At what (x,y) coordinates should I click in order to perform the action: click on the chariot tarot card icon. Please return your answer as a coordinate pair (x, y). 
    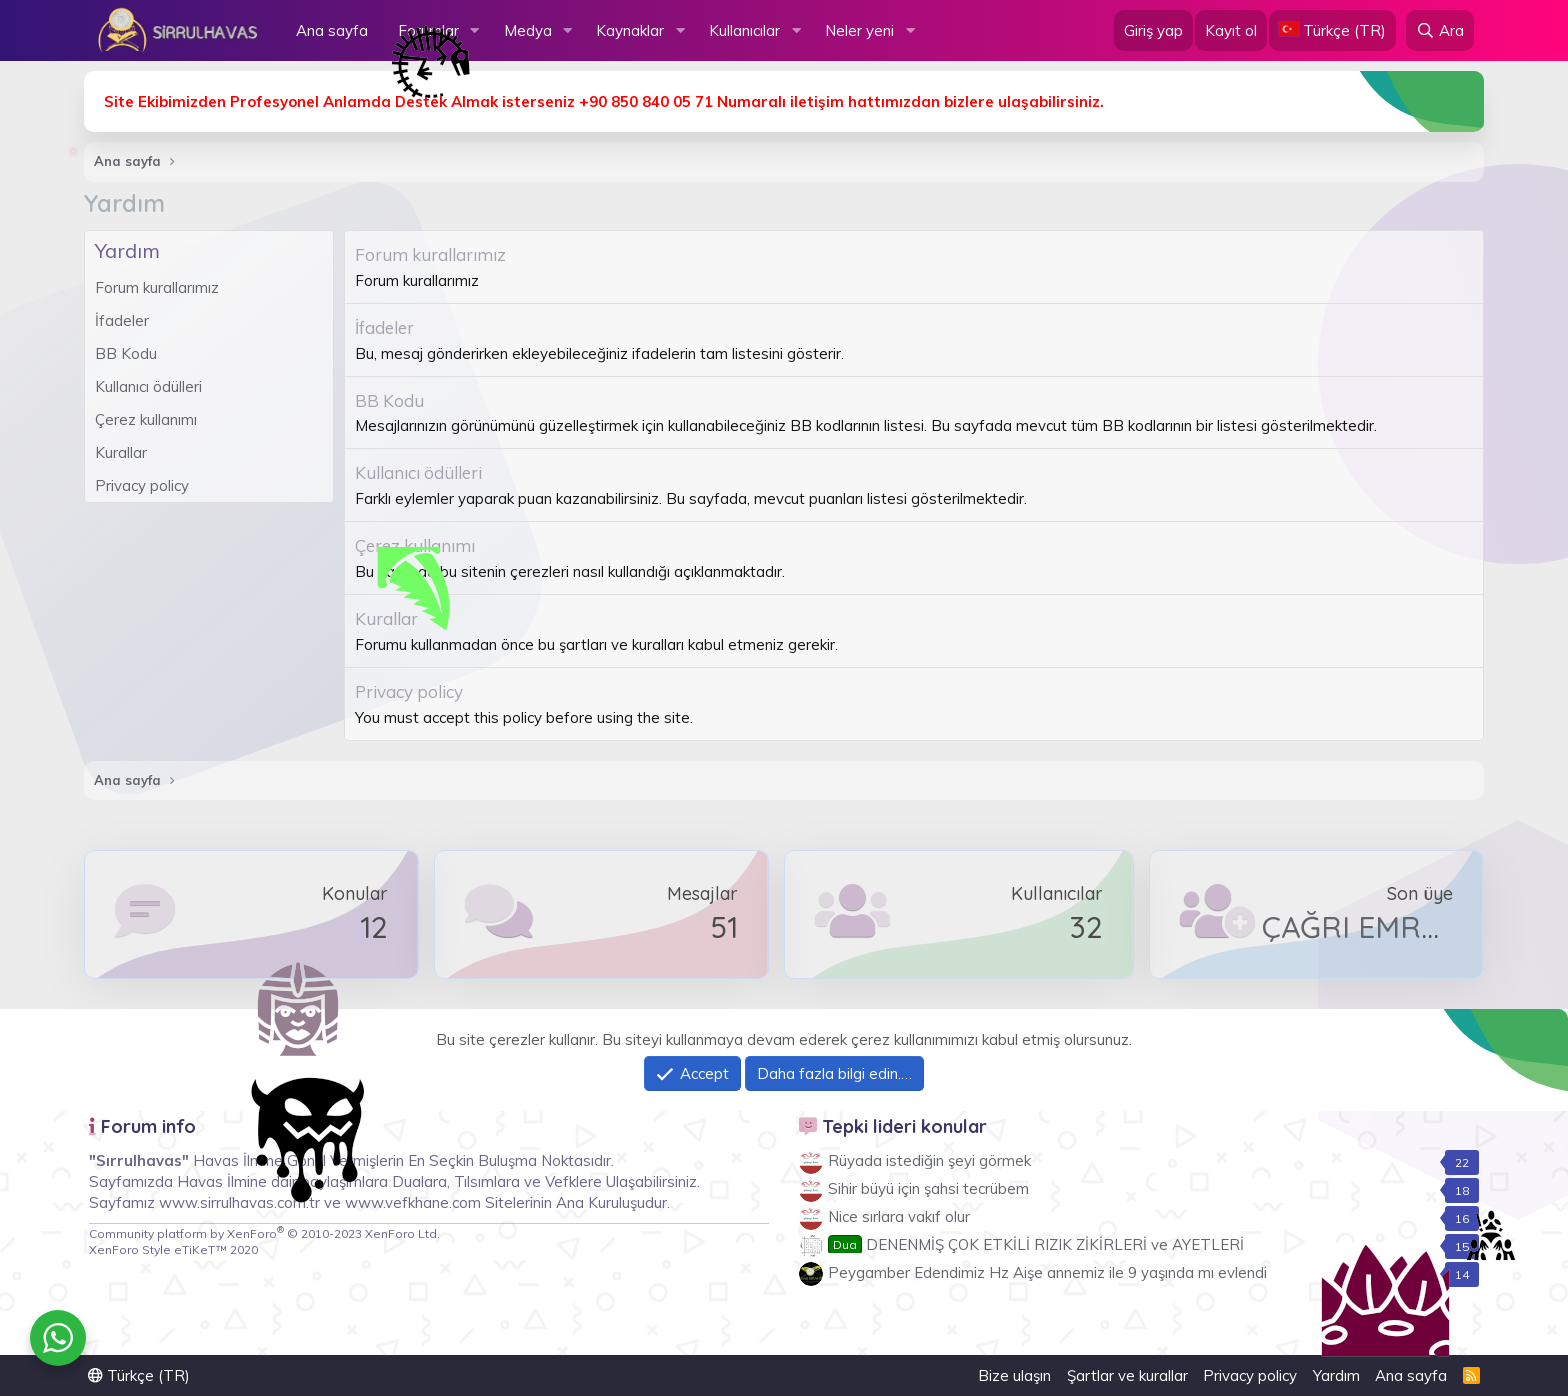
    Looking at the image, I should click on (1491, 1235).